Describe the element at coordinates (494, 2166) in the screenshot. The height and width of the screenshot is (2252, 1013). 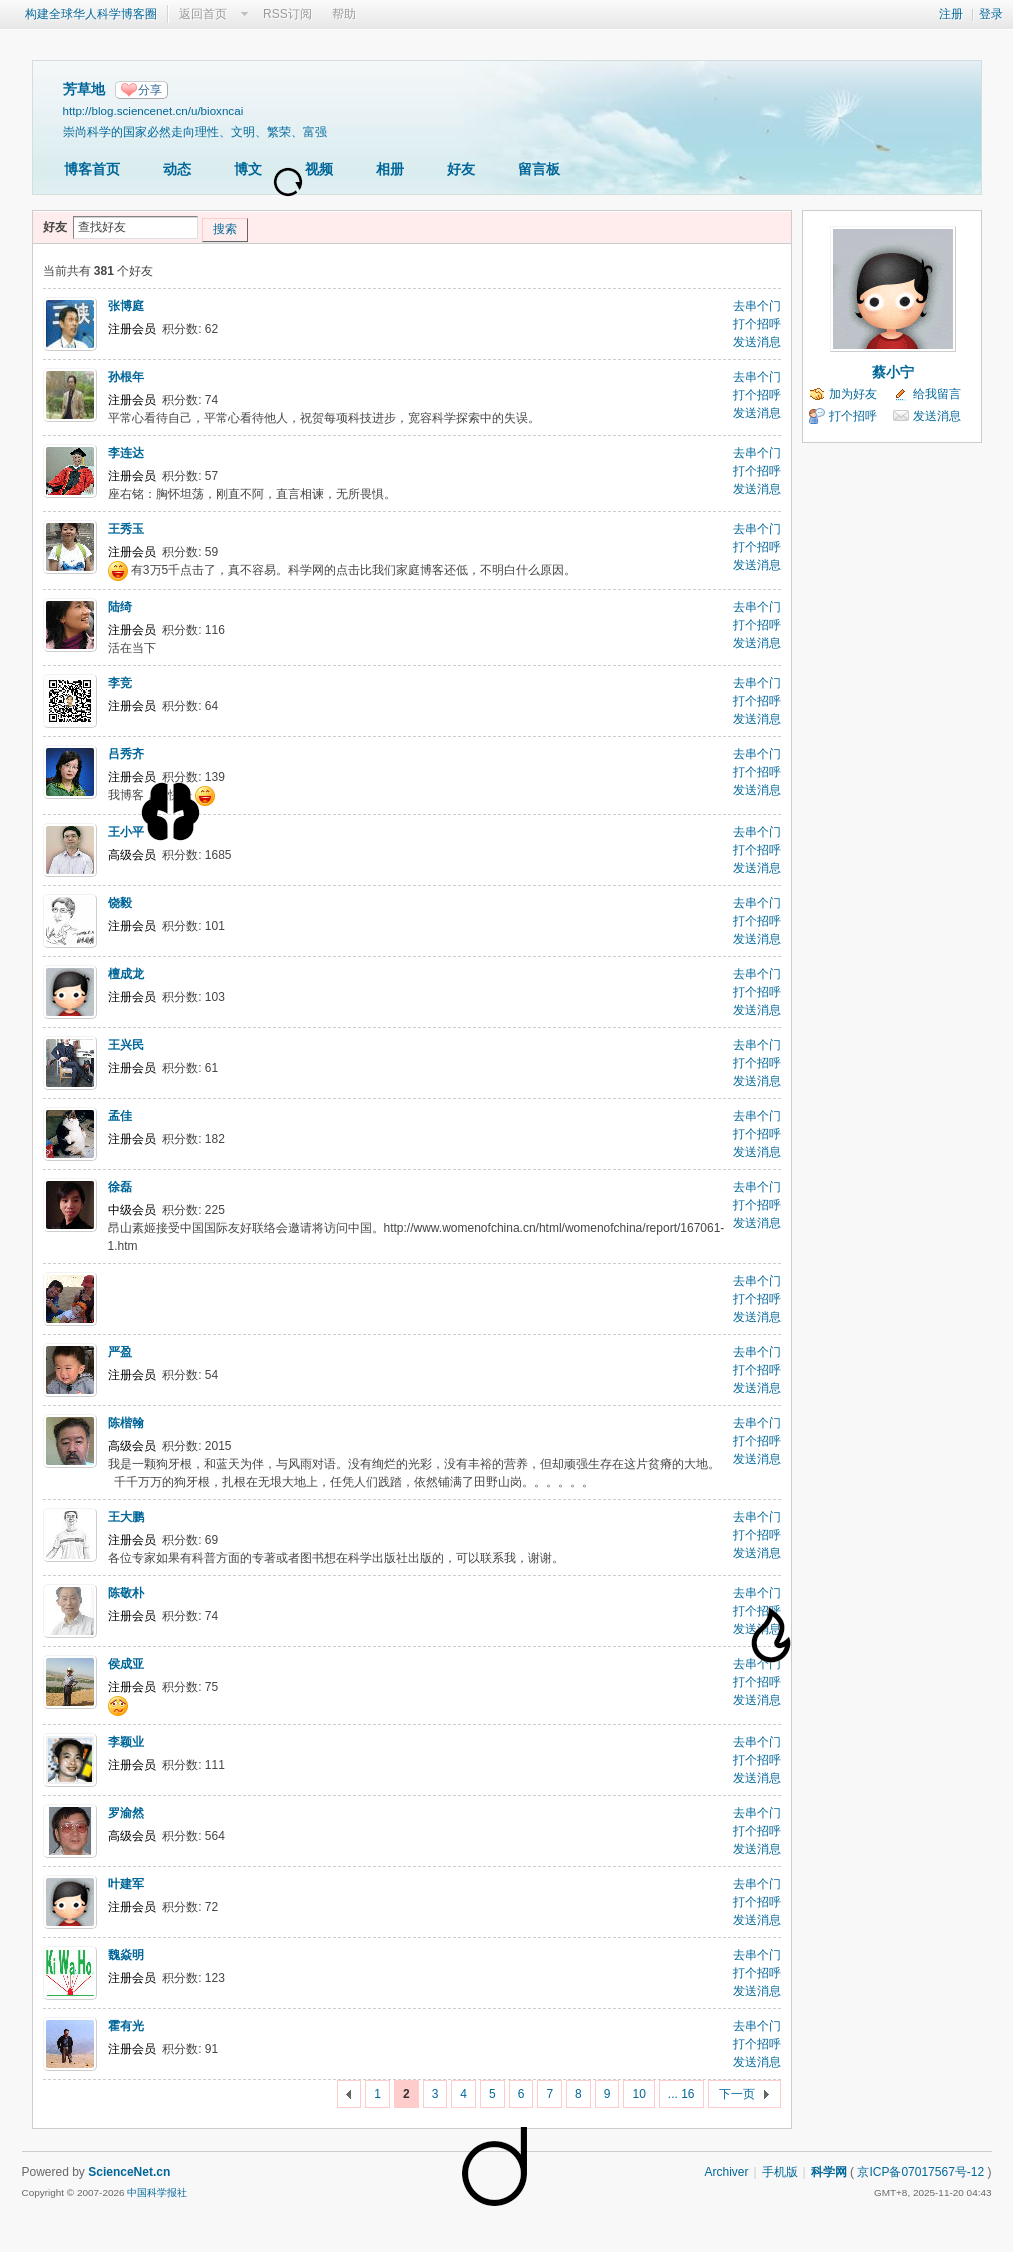
I see `dedge app or service logo` at that location.